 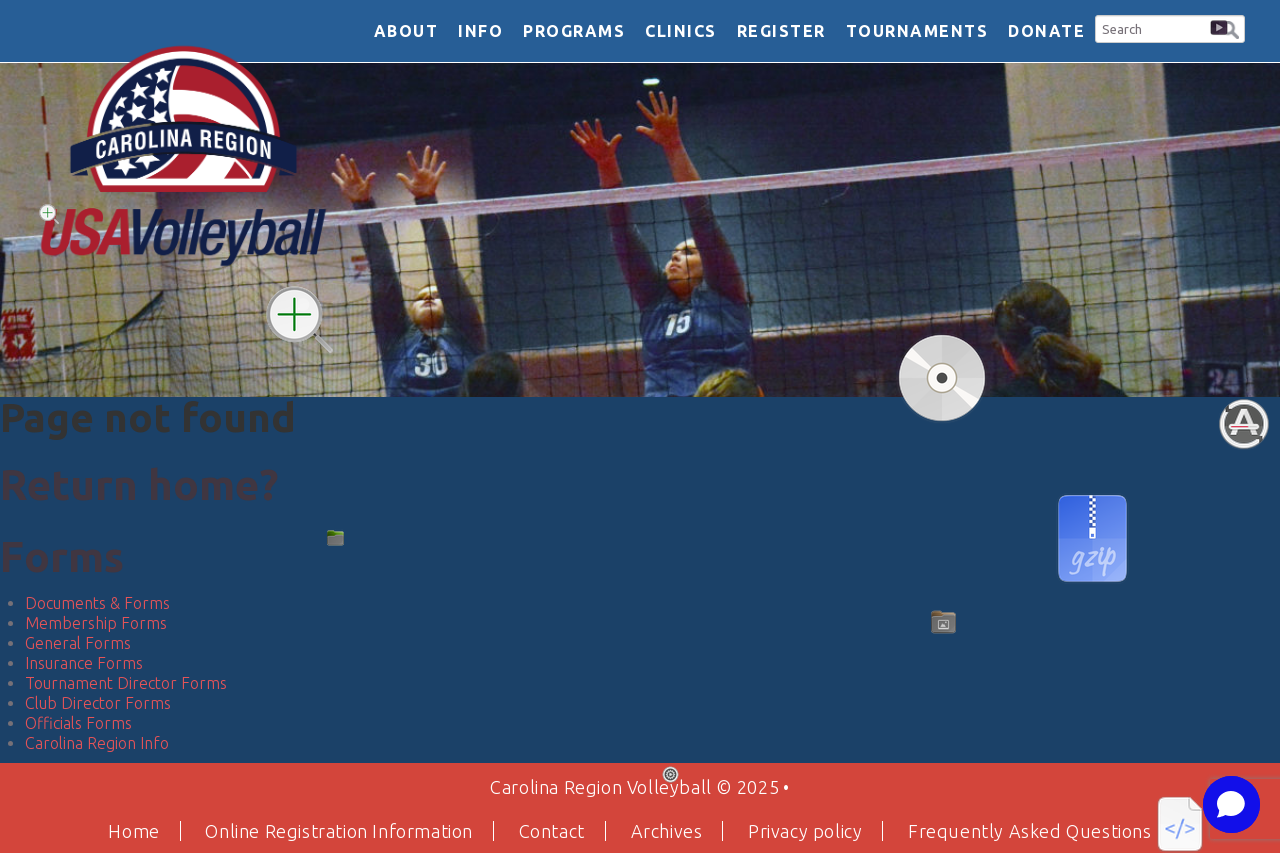 I want to click on open the software update manager, so click(x=1244, y=424).